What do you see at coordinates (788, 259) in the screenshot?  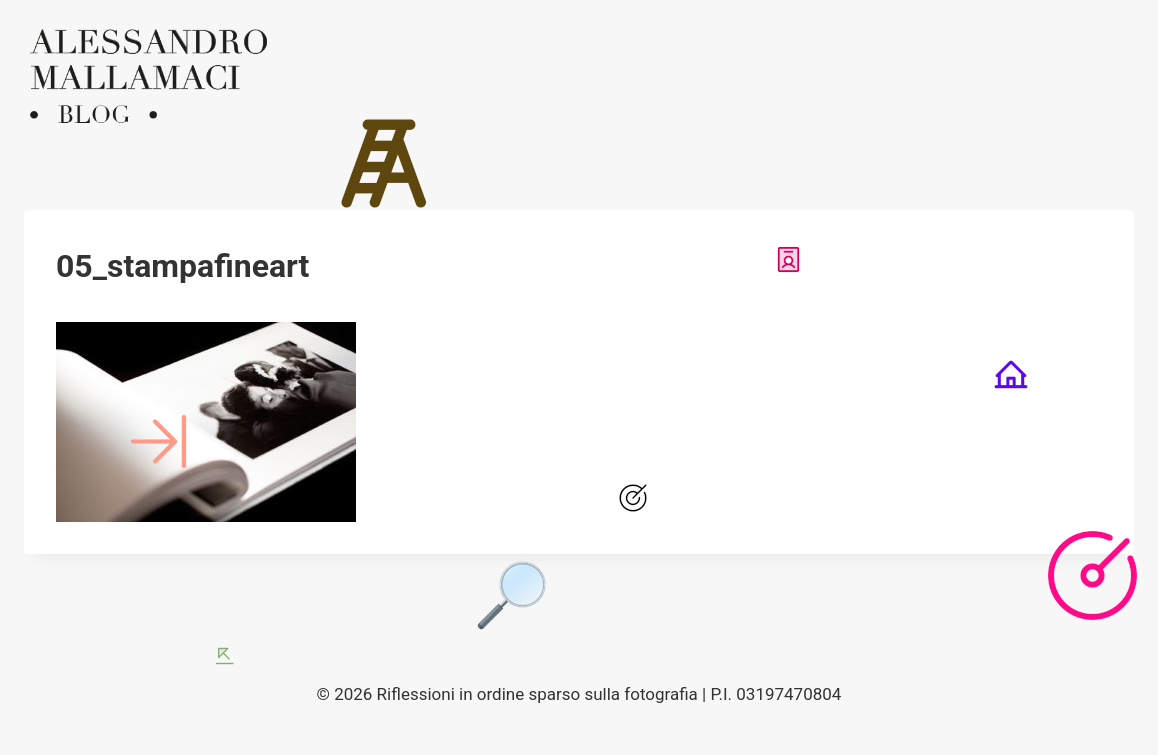 I see `view your profile or identification details` at bounding box center [788, 259].